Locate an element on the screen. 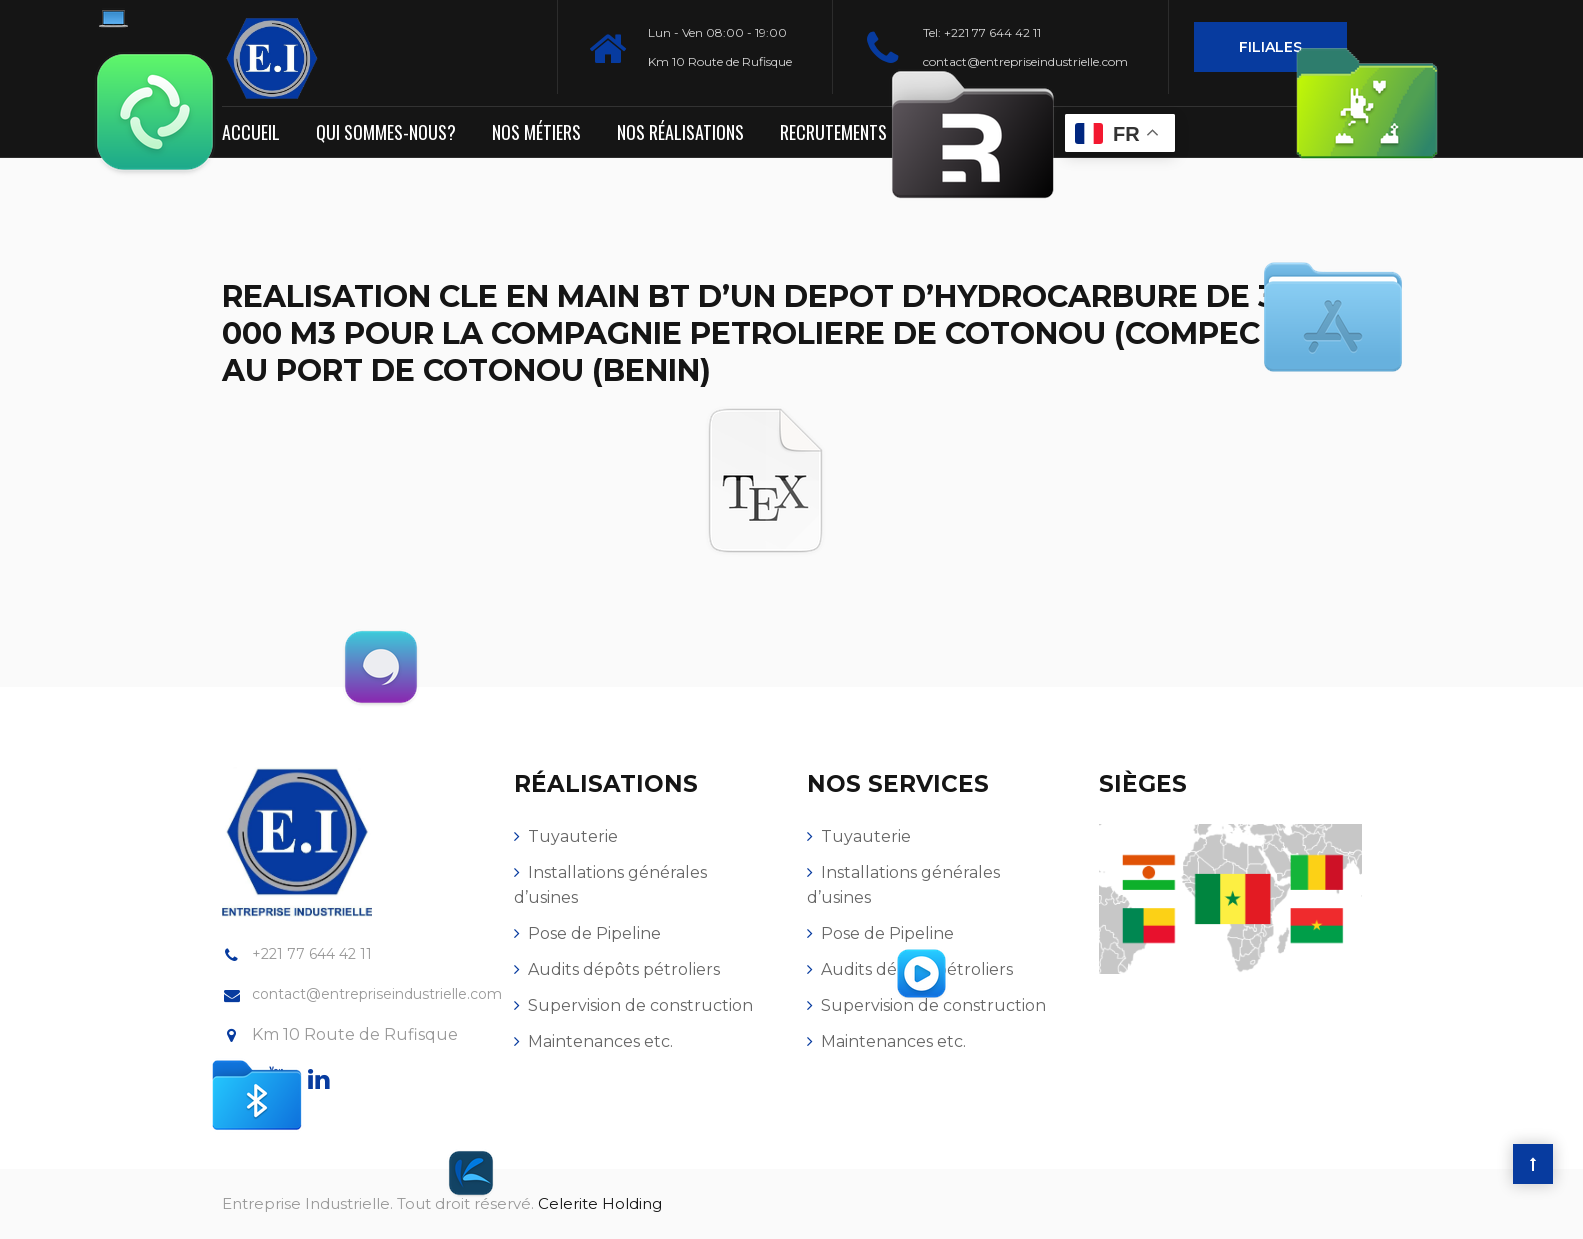 This screenshot has width=1583, height=1239. launch the KaOS linux distribution app is located at coordinates (471, 1173).